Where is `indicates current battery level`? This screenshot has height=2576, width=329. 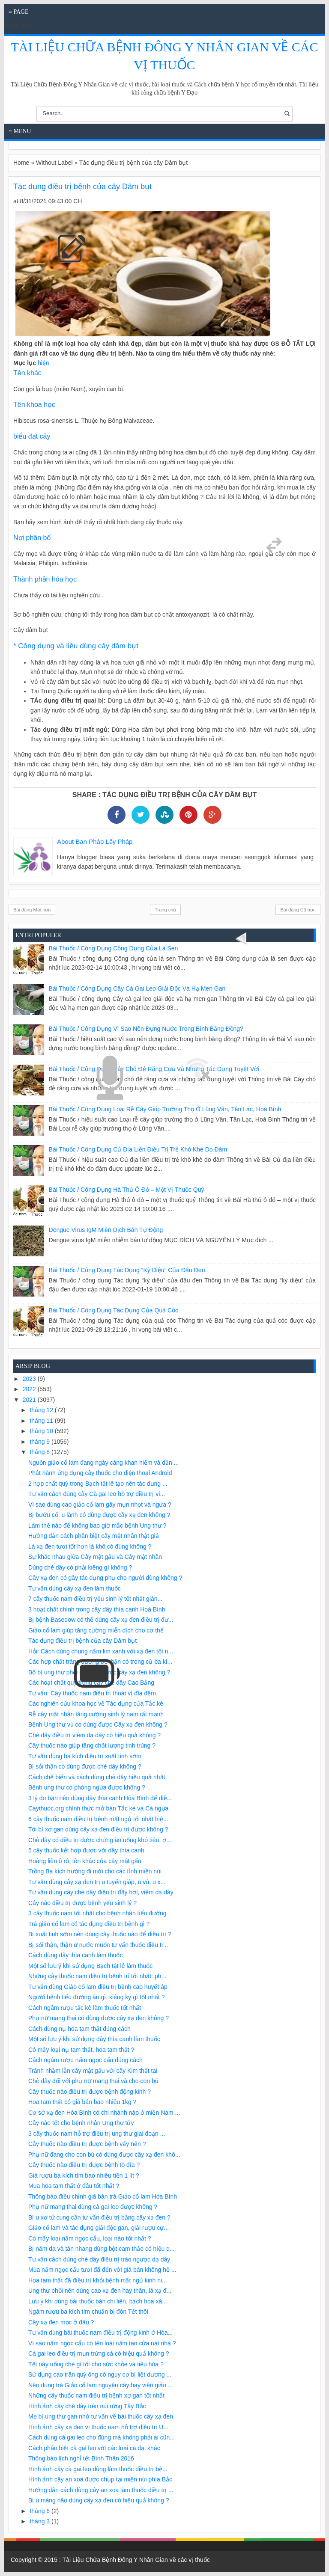 indicates current battery level is located at coordinates (97, 1673).